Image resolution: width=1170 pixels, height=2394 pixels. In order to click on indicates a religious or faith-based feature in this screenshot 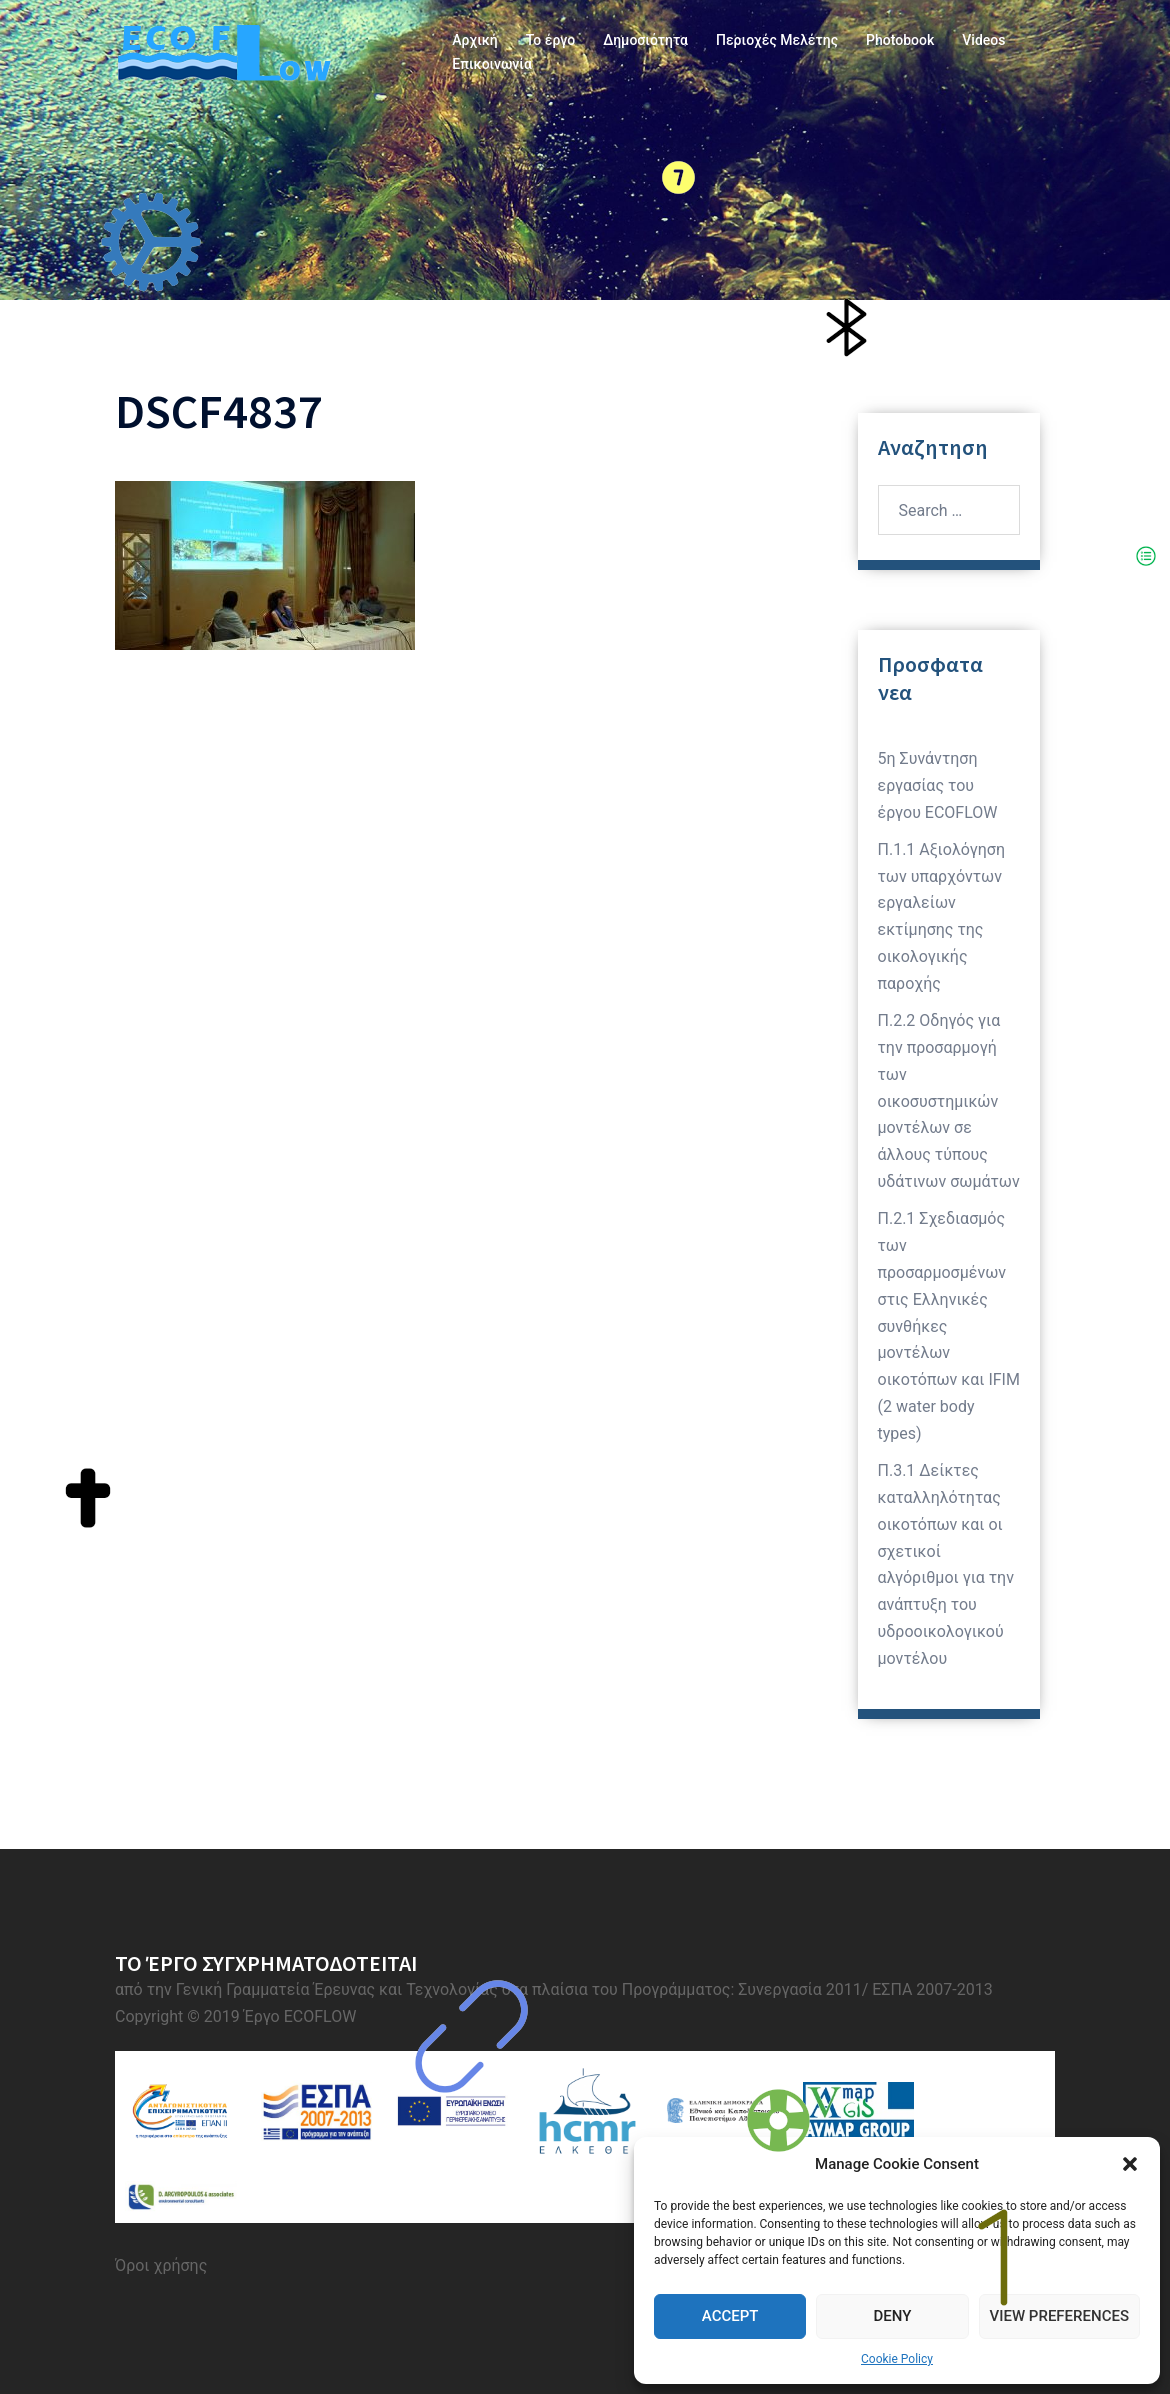, I will do `click(88, 1498)`.